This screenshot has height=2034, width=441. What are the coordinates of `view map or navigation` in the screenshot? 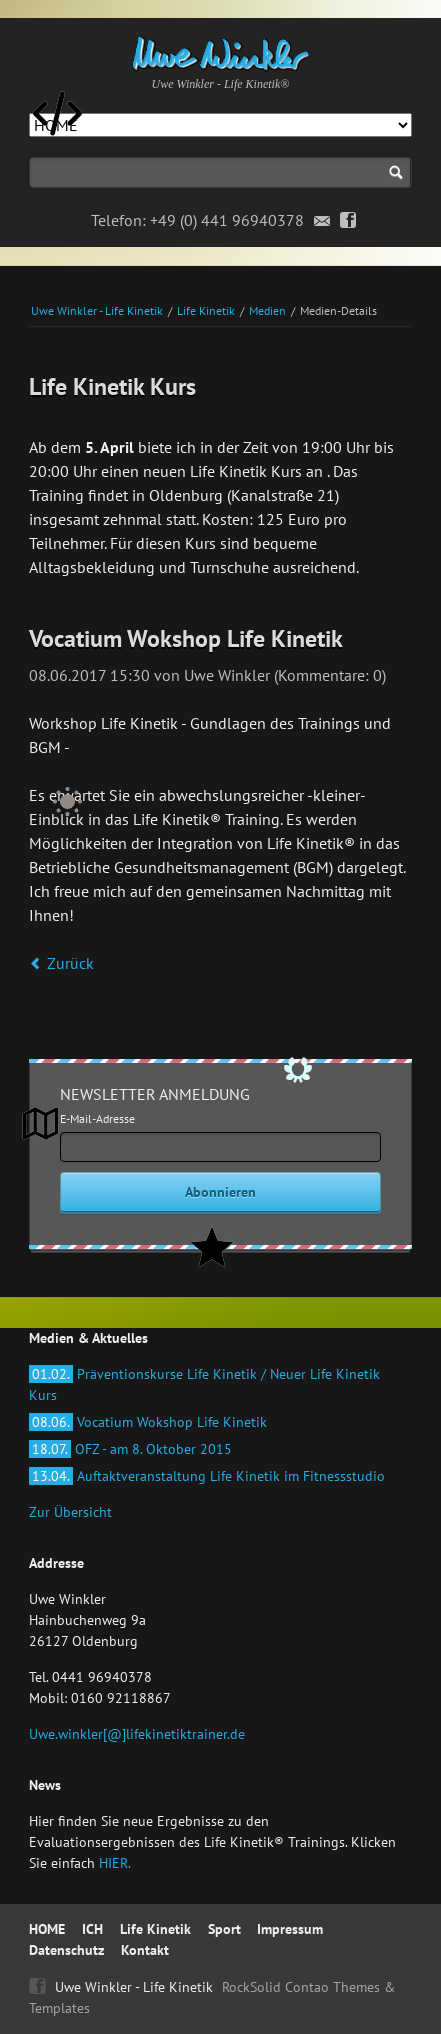 It's located at (40, 1123).